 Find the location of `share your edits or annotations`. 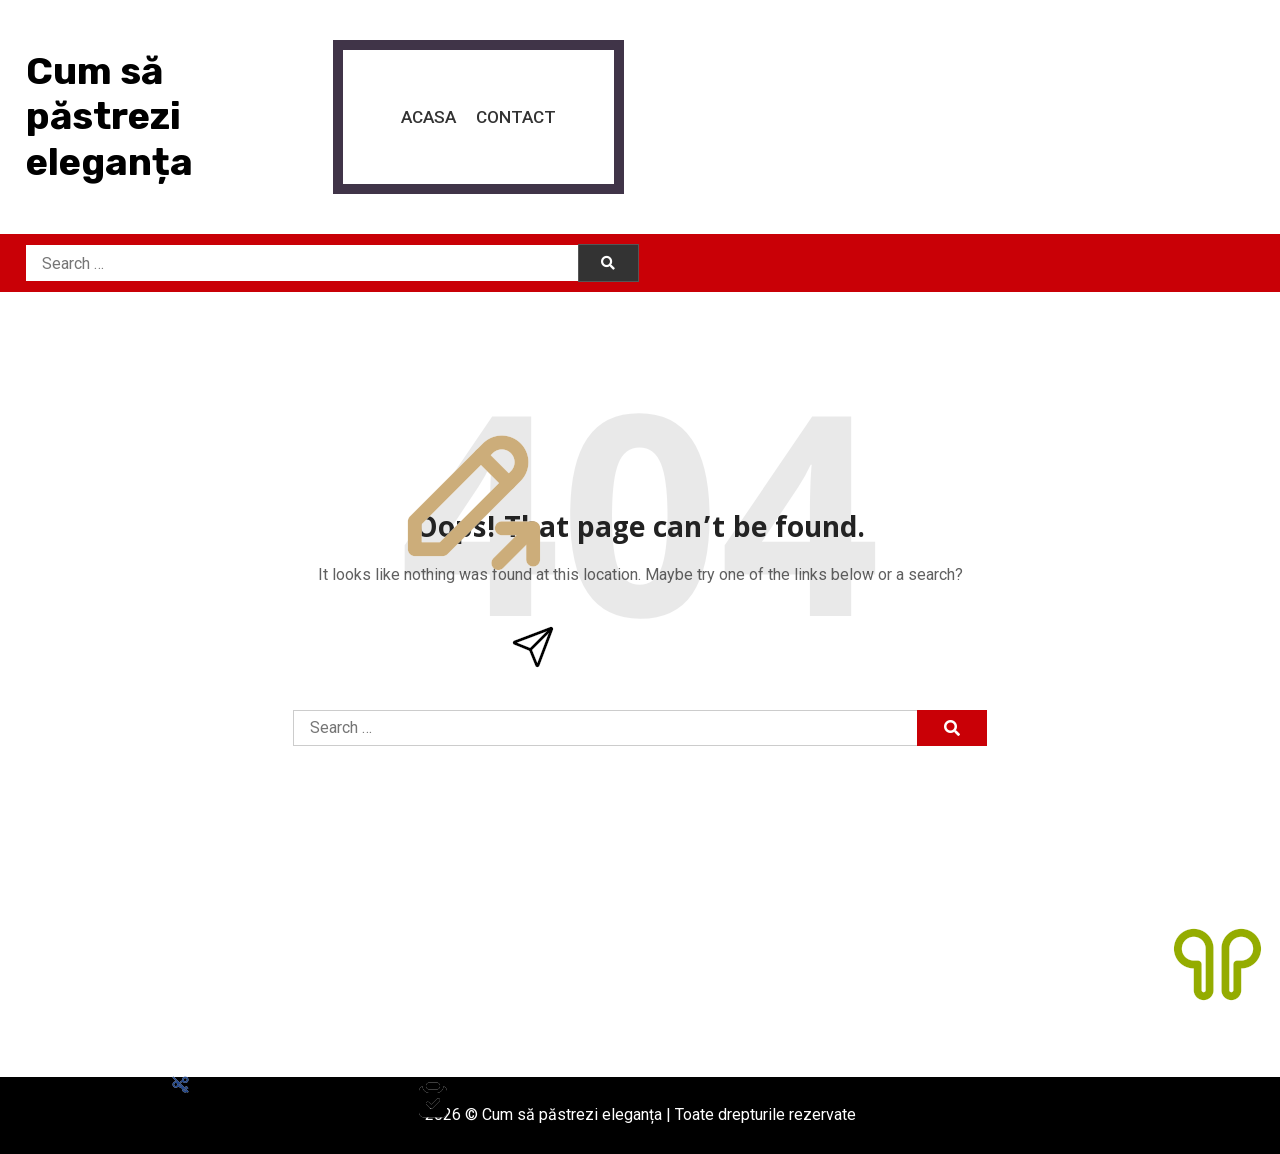

share your edits or annotations is located at coordinates (470, 493).